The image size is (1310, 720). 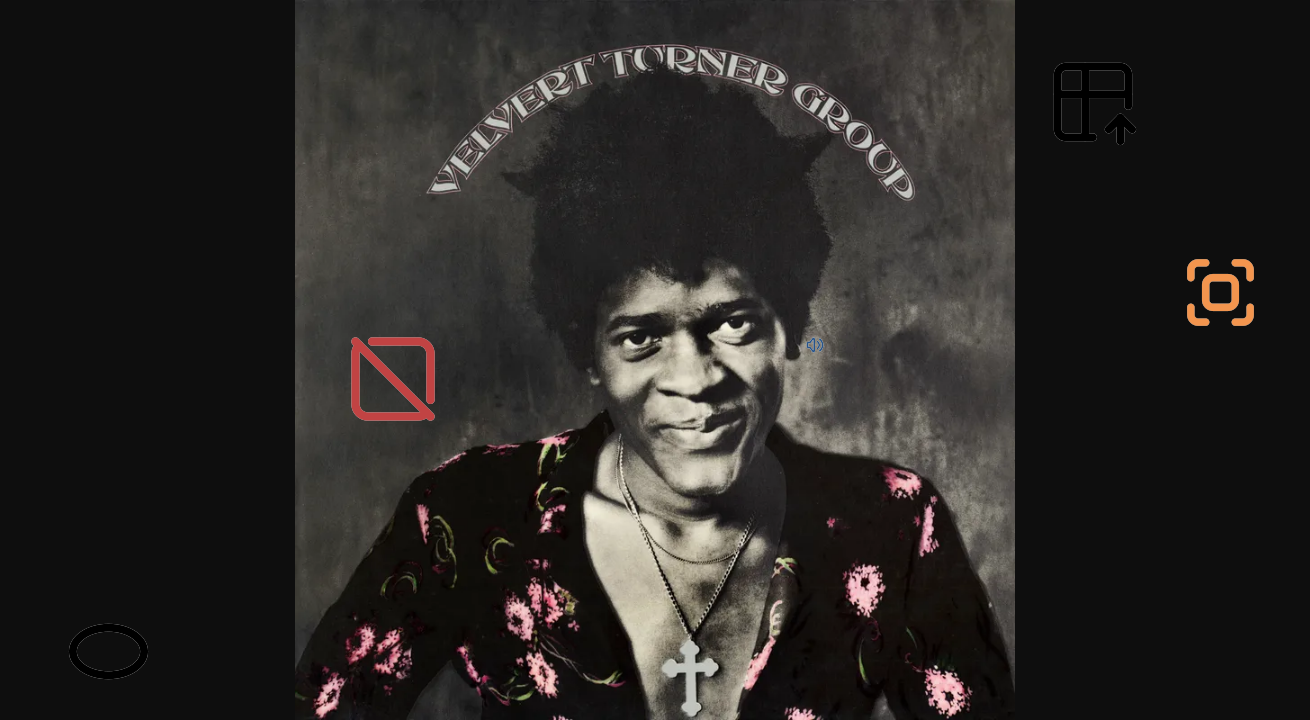 What do you see at coordinates (393, 379) in the screenshot?
I see `tumble dry not recommended` at bounding box center [393, 379].